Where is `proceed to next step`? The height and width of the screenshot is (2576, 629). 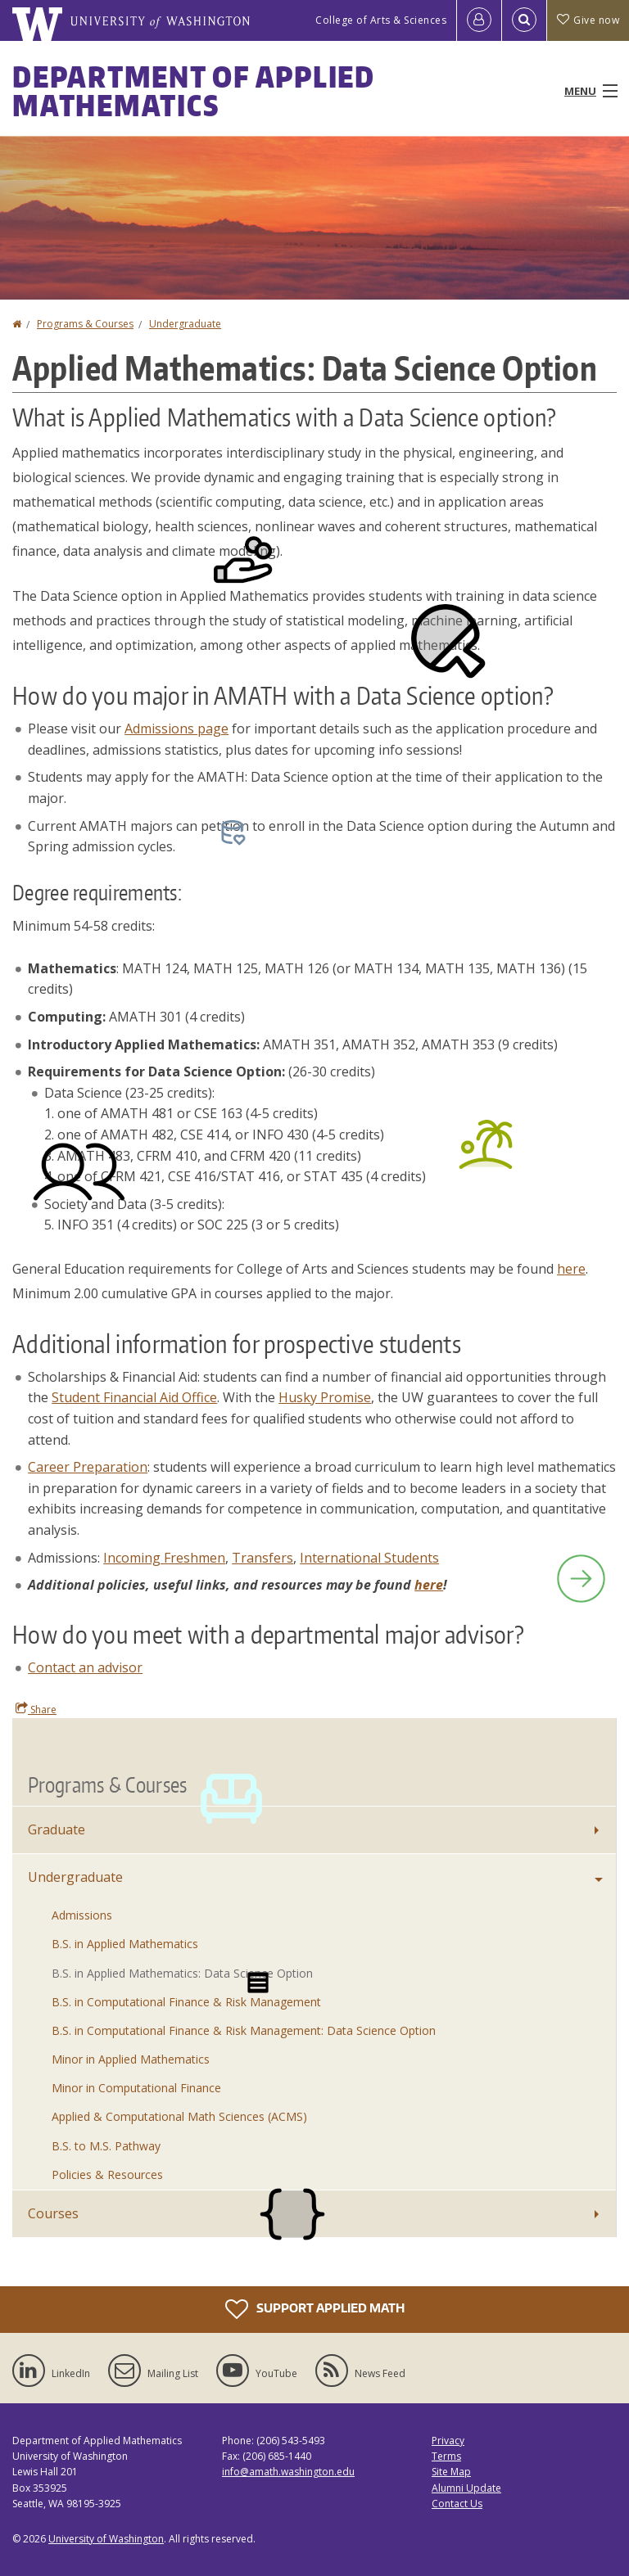
proceed to next step is located at coordinates (581, 1578).